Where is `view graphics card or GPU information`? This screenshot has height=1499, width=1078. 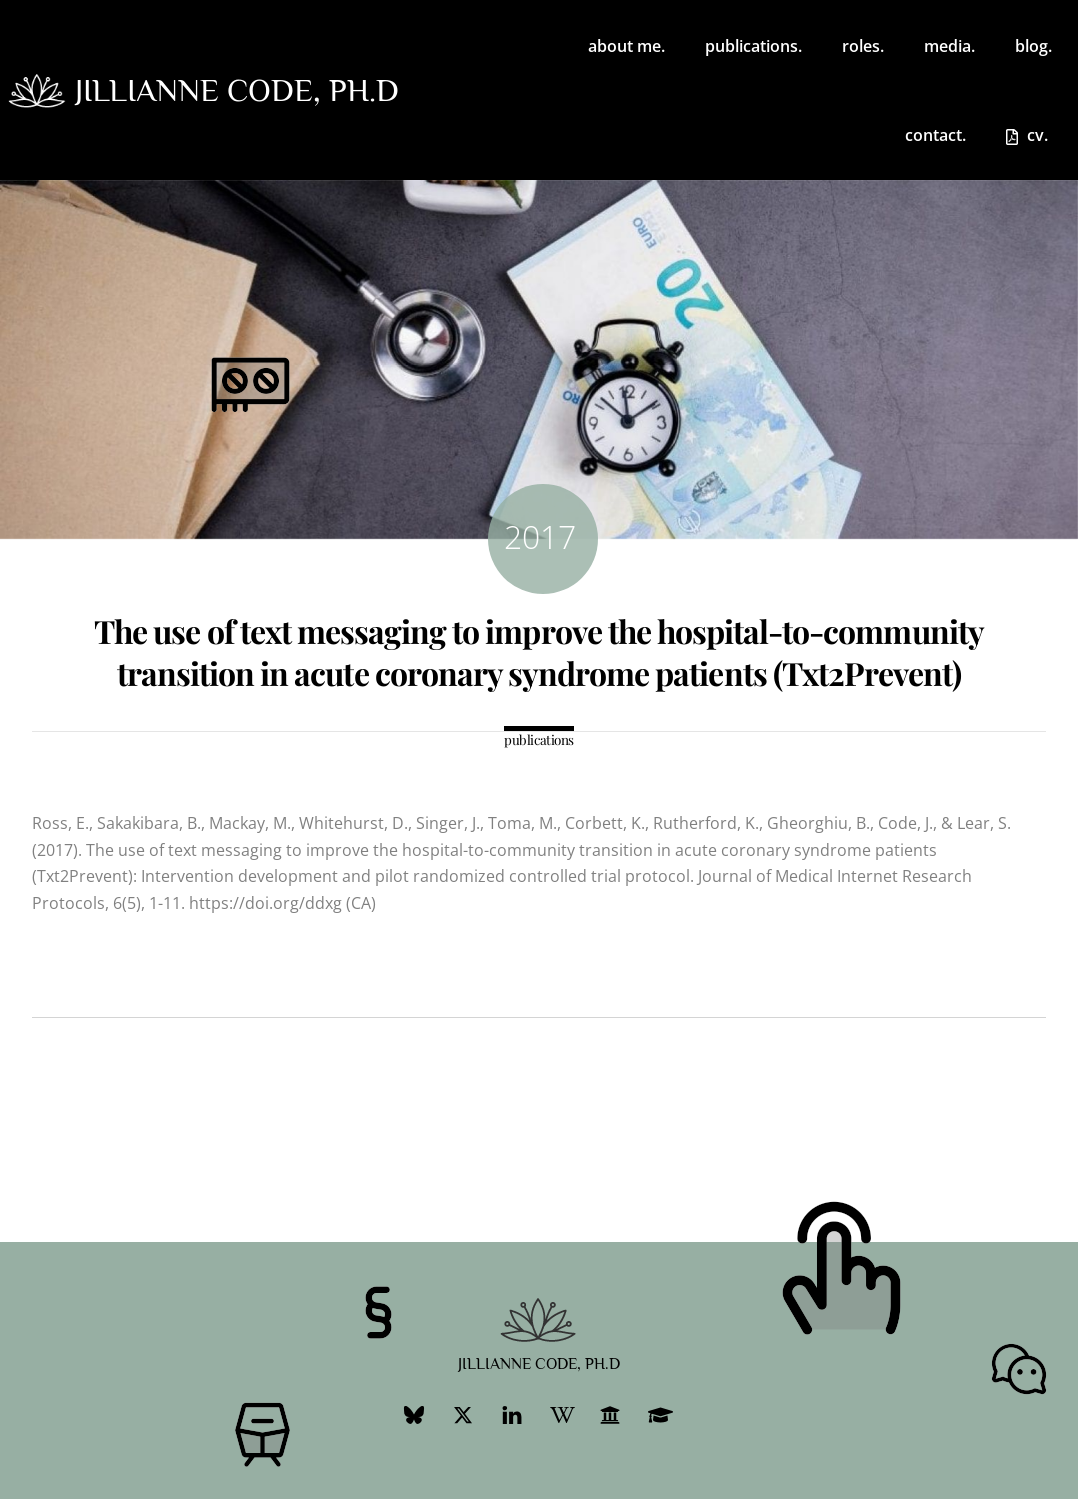
view graphics card or GPU information is located at coordinates (250, 383).